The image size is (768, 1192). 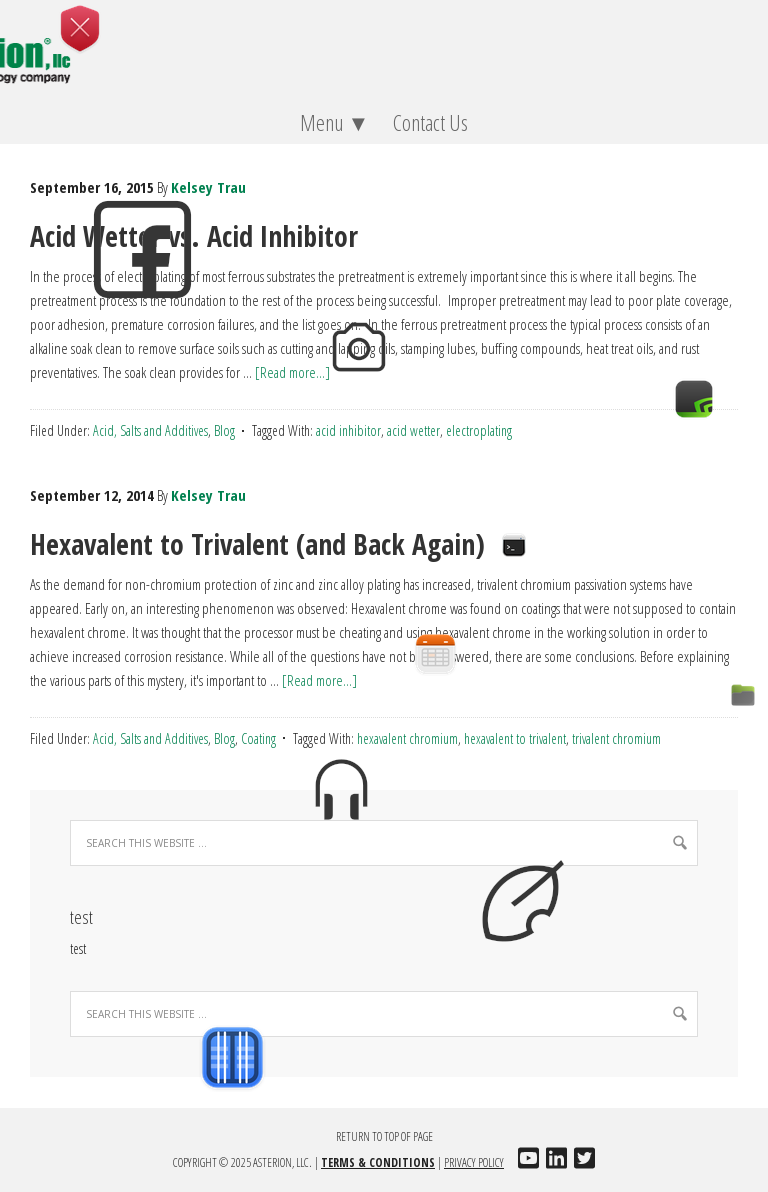 What do you see at coordinates (232, 1058) in the screenshot?
I see `open virtualization container settings` at bounding box center [232, 1058].